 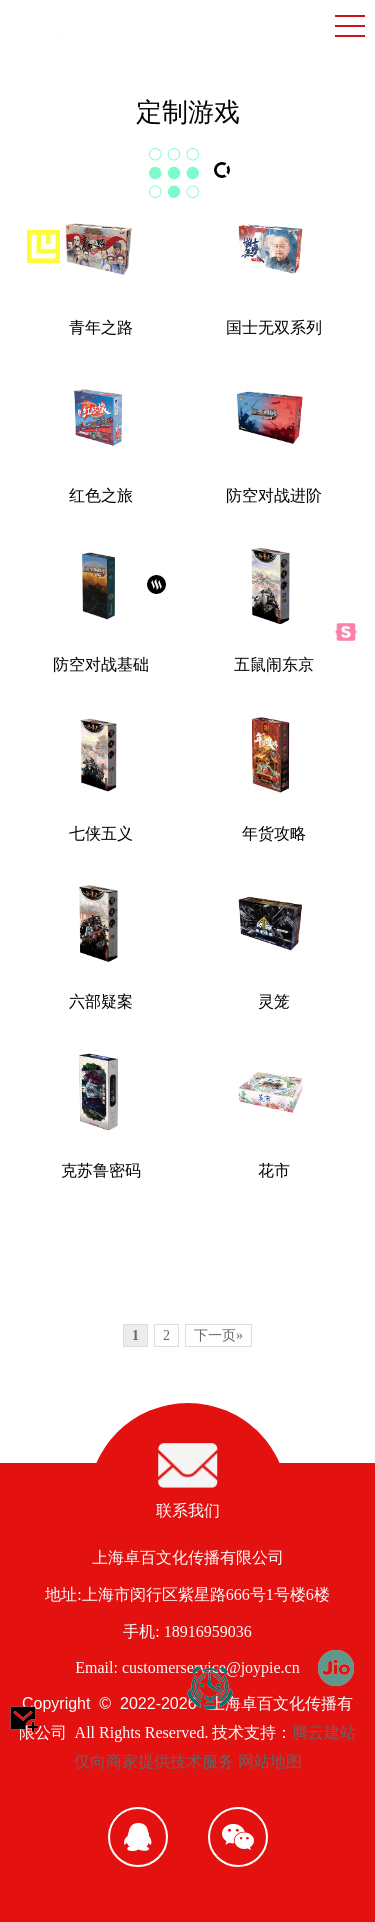 What do you see at coordinates (23, 1718) in the screenshot?
I see `compose a new email` at bounding box center [23, 1718].